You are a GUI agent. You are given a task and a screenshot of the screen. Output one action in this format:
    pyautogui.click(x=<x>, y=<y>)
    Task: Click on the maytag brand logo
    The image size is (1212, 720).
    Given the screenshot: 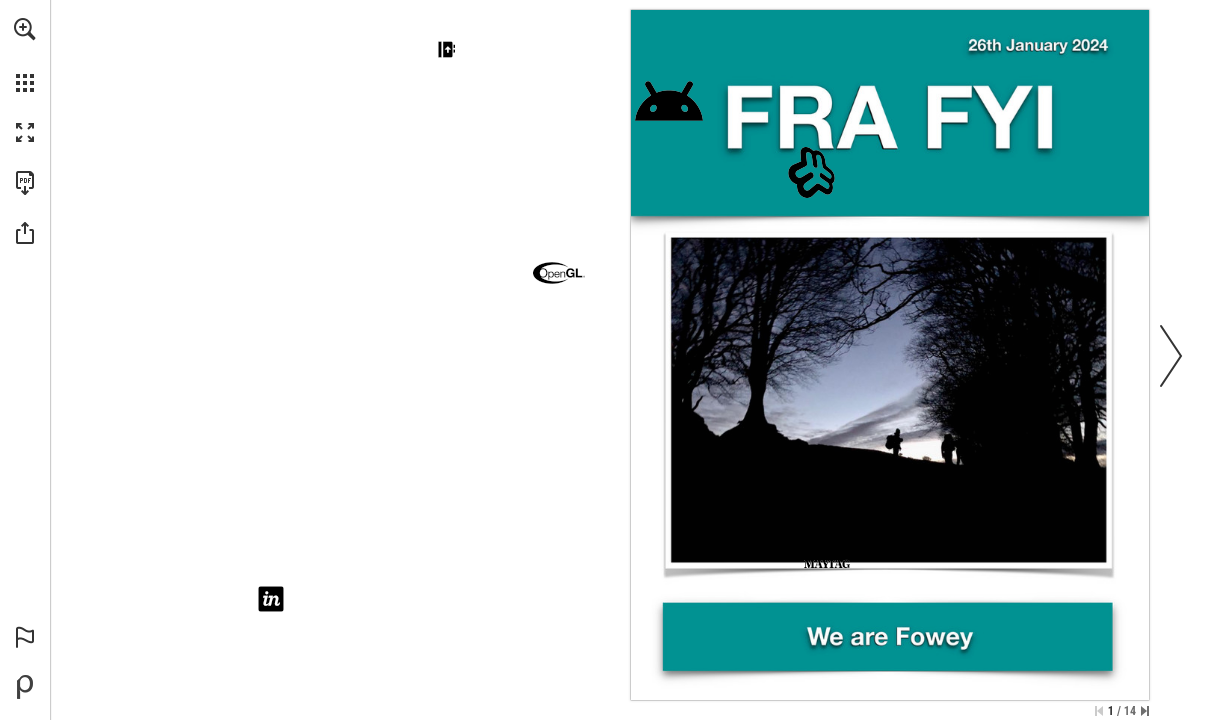 What is the action you would take?
    pyautogui.click(x=827, y=564)
    